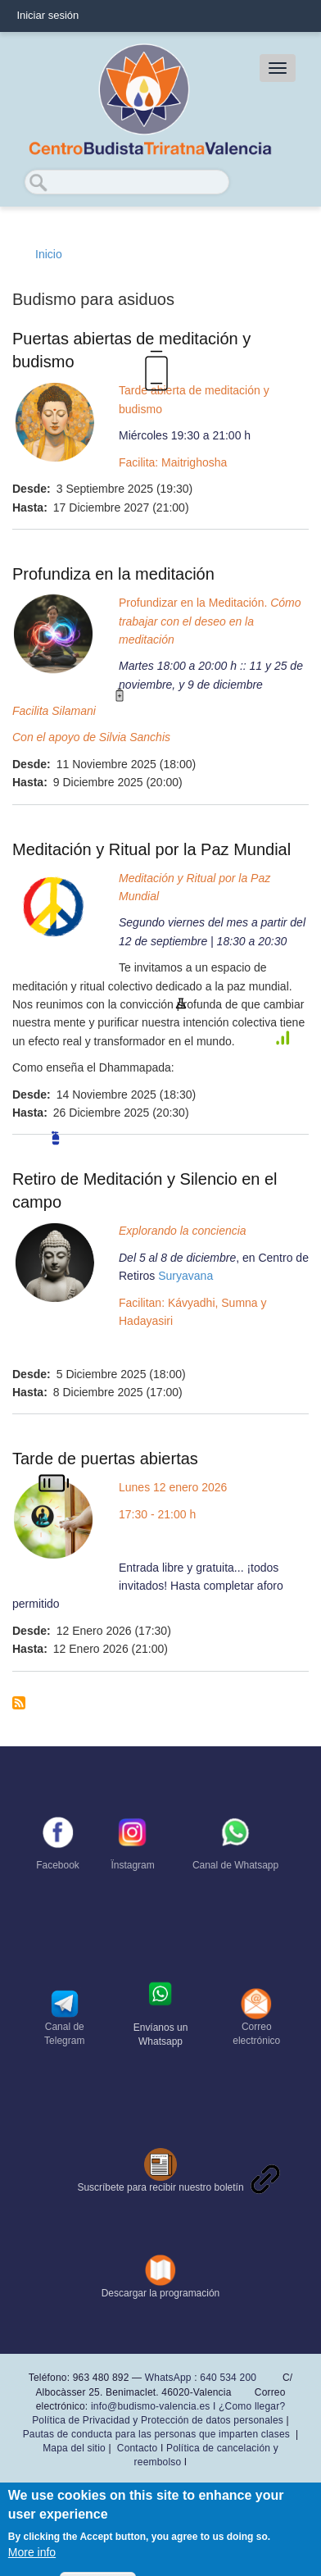  Describe the element at coordinates (53, 1483) in the screenshot. I see `indicates medium battery level` at that location.